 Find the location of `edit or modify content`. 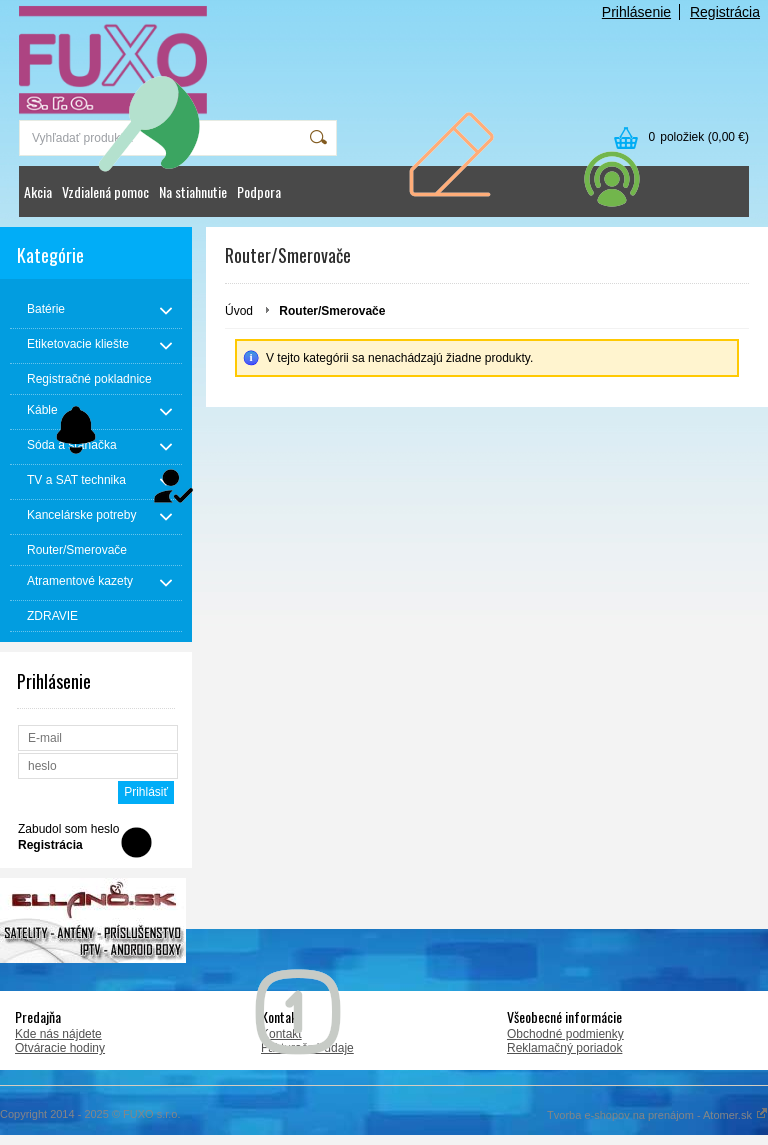

edit or modify content is located at coordinates (450, 156).